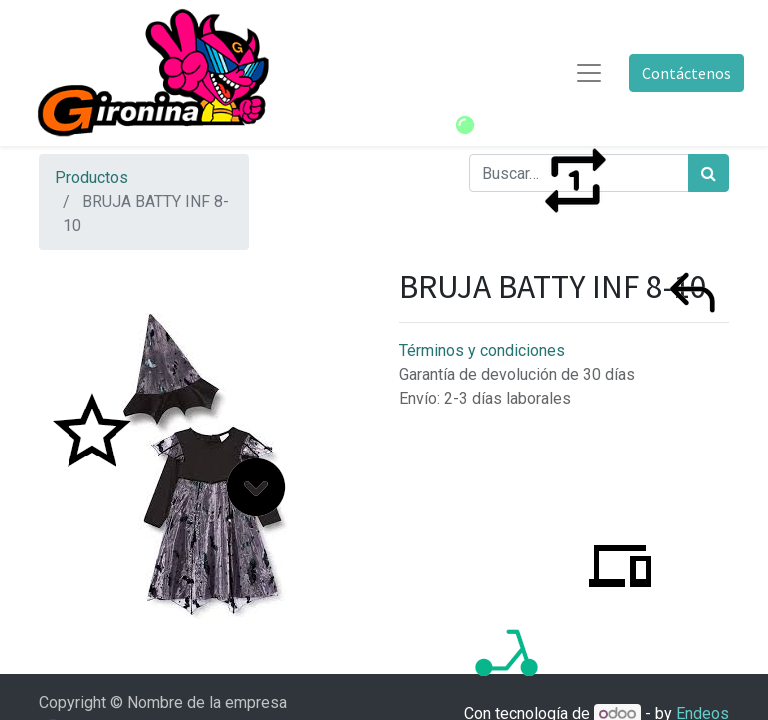 The height and width of the screenshot is (720, 768). Describe the element at coordinates (575, 180) in the screenshot. I see `repeat the current track once` at that location.